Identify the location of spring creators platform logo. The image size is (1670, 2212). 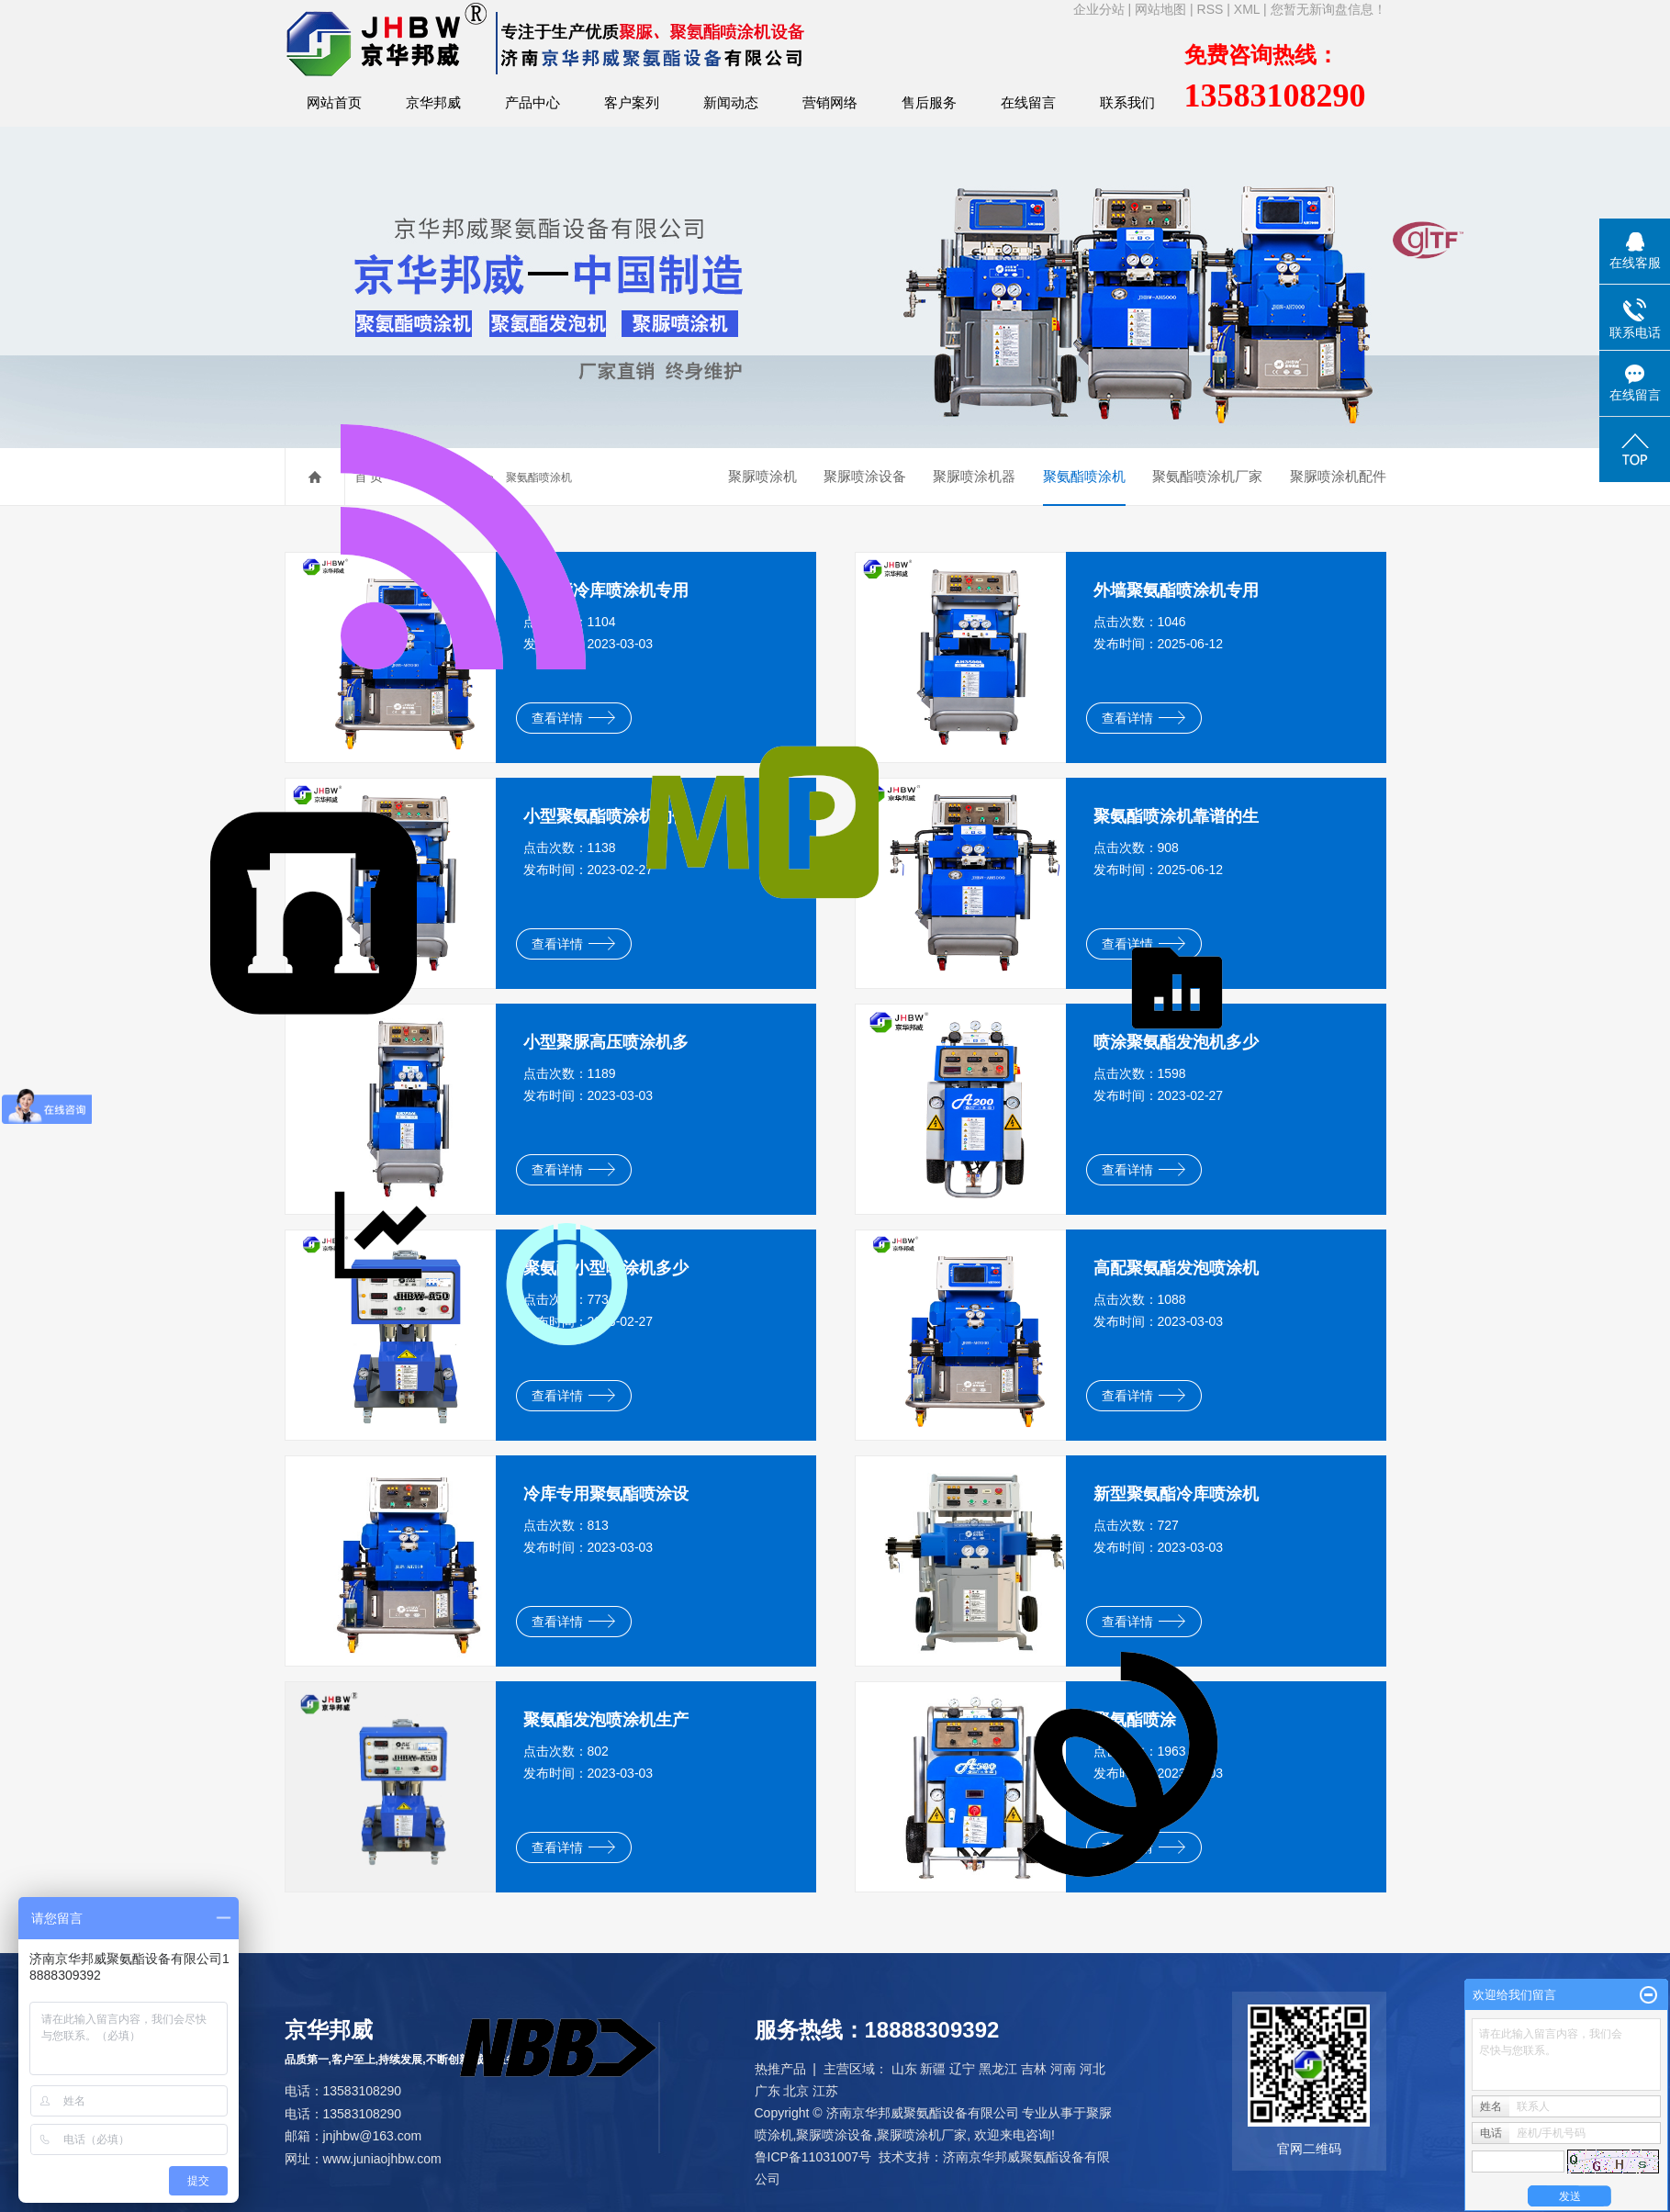
(1119, 1764).